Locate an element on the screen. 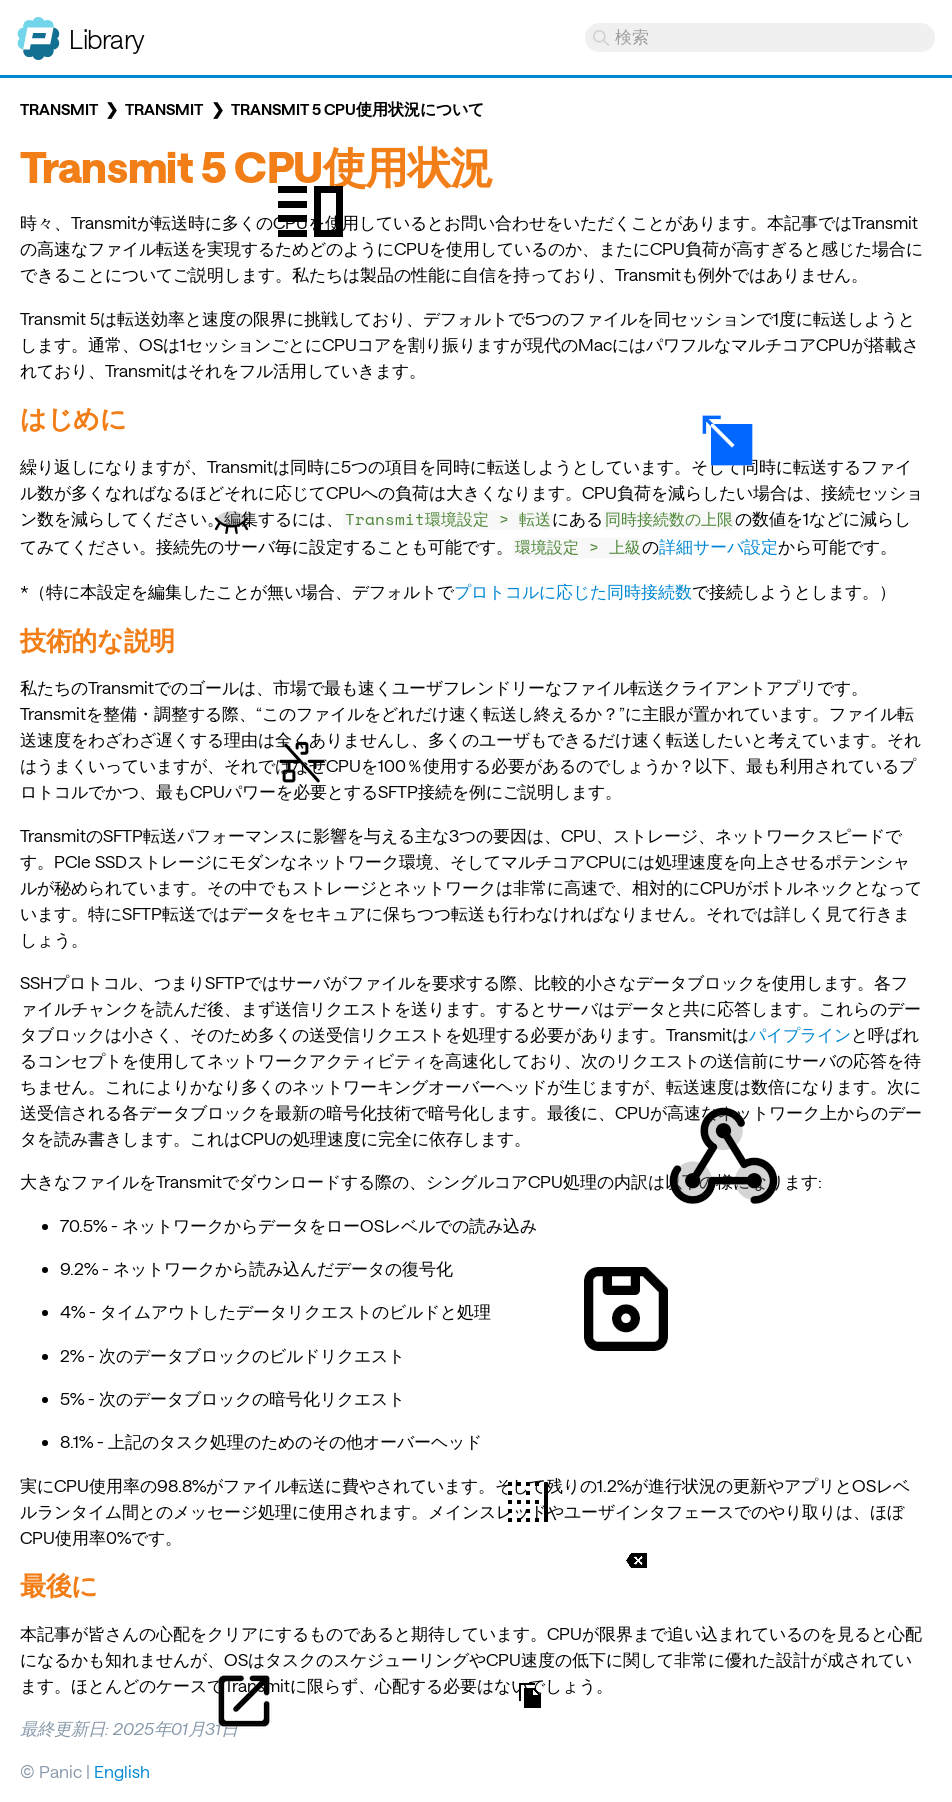 This screenshot has width=952, height=1802. hide password or sensitive content is located at coordinates (231, 522).